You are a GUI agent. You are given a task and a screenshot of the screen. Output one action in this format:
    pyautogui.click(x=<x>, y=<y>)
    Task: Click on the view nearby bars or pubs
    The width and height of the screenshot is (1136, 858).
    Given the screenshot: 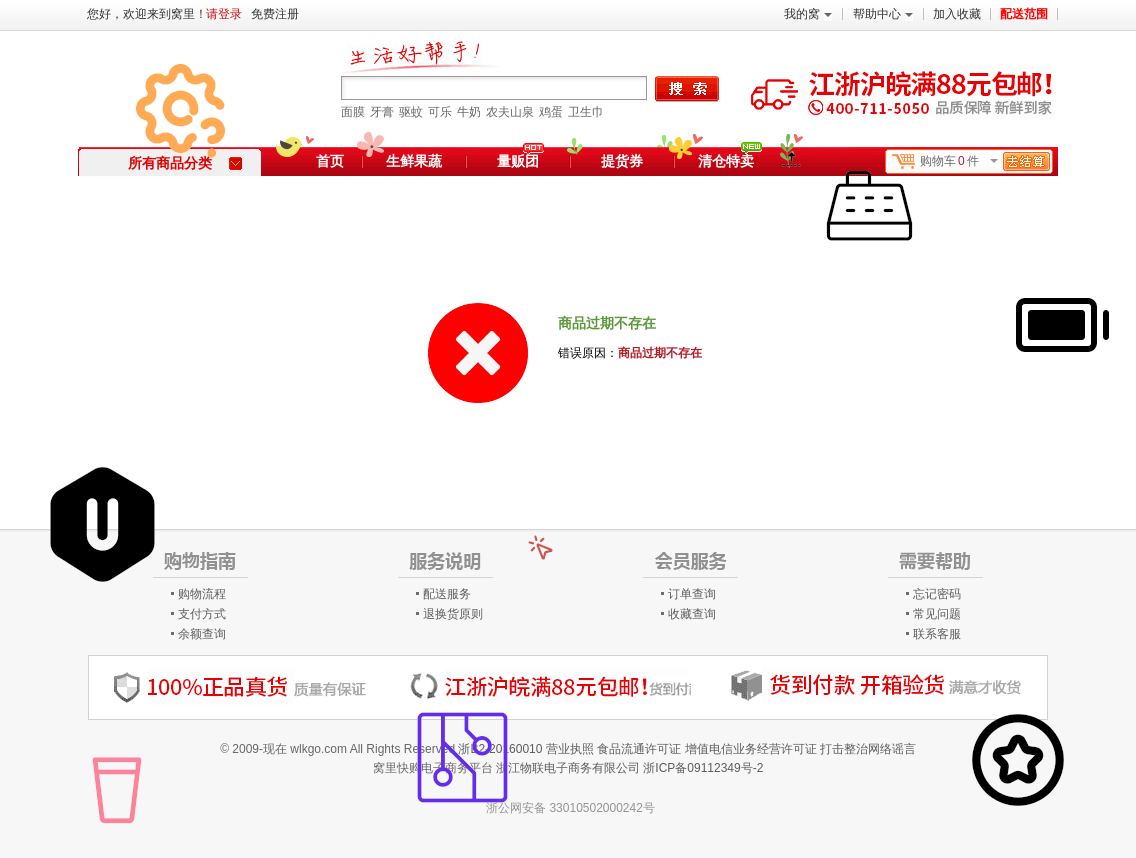 What is the action you would take?
    pyautogui.click(x=117, y=789)
    